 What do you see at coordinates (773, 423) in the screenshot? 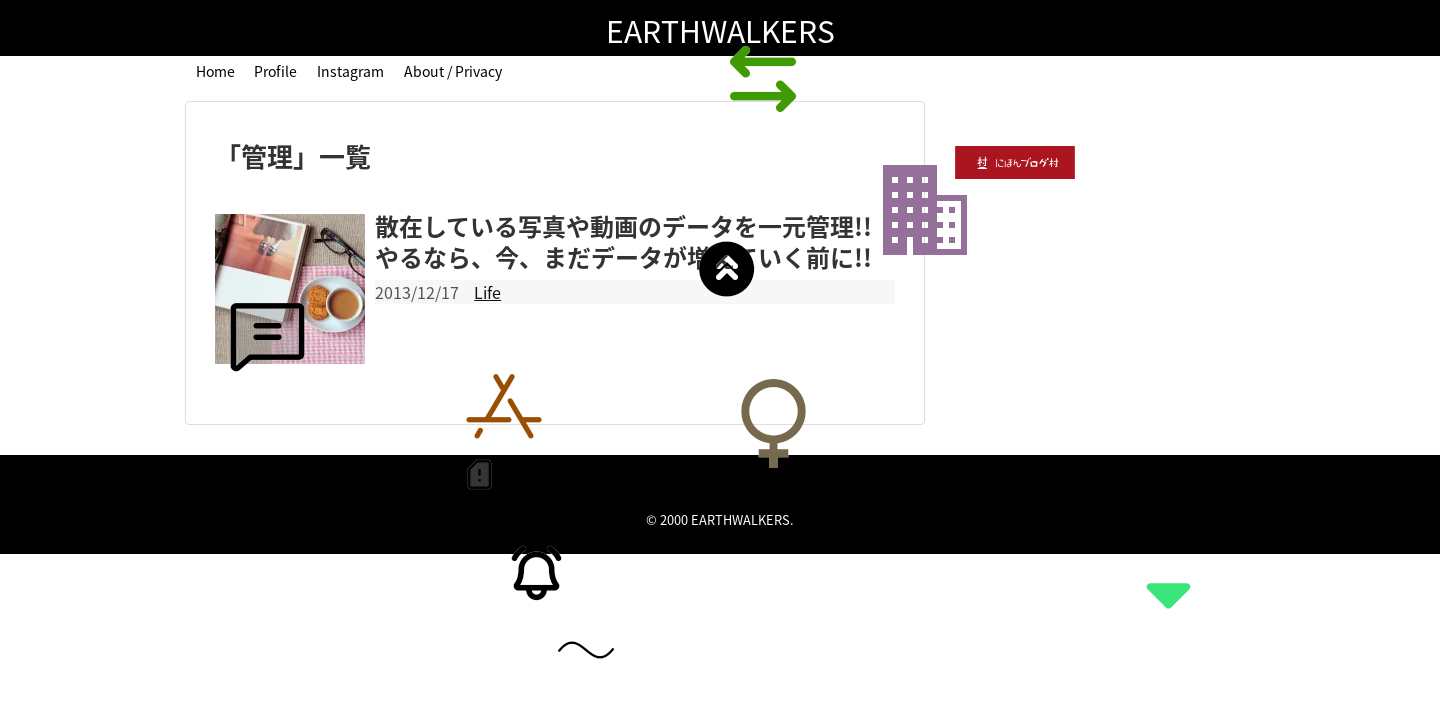
I see `select female gender option` at bounding box center [773, 423].